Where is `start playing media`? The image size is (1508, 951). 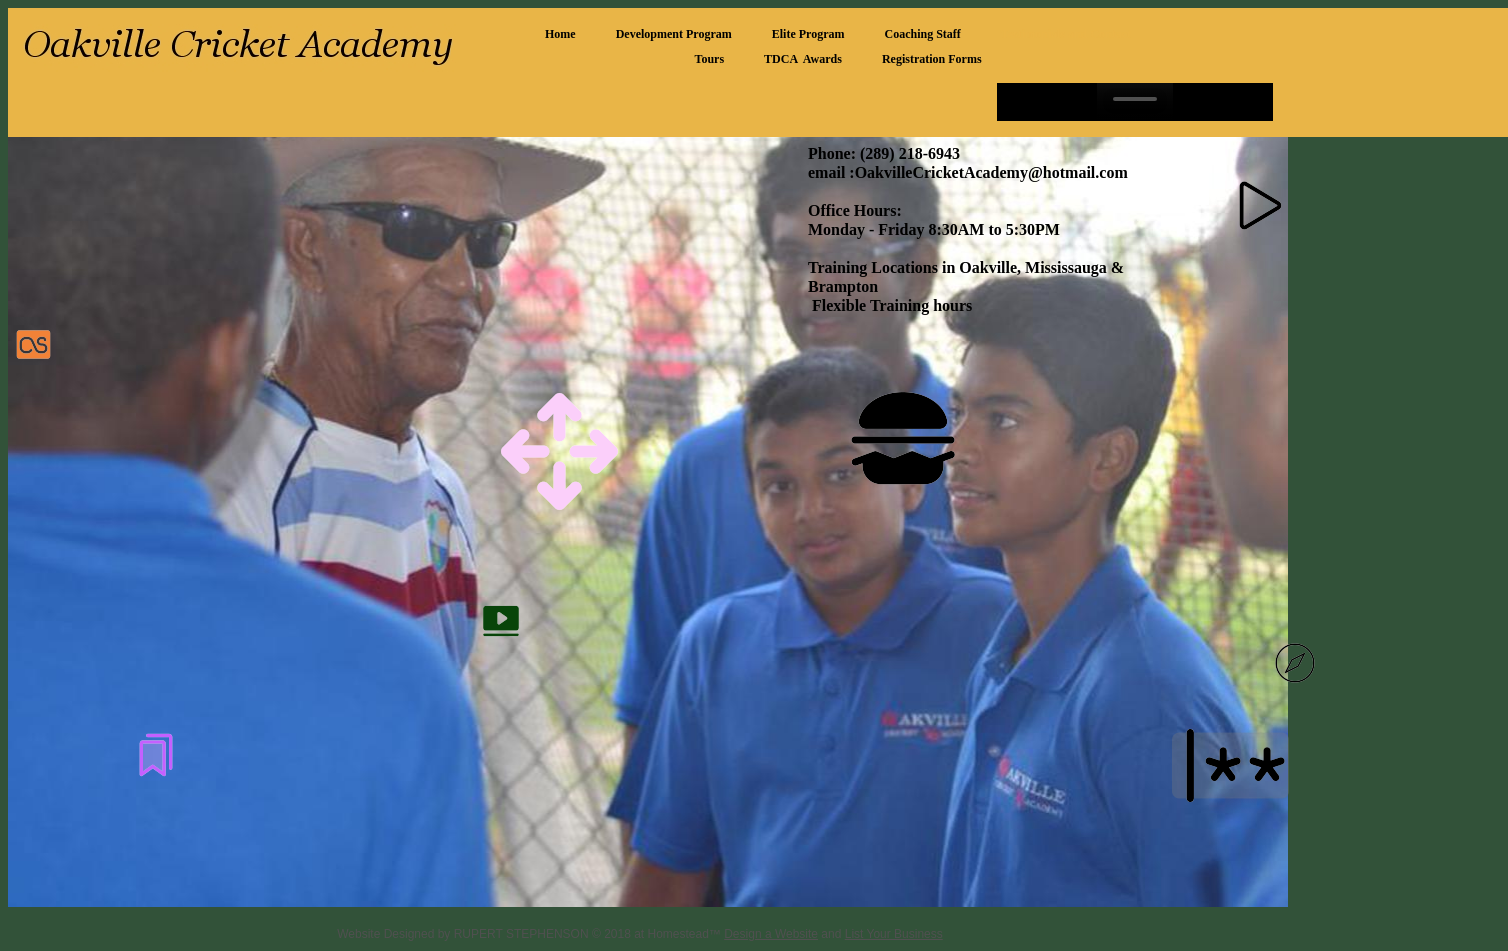
start playing media is located at coordinates (1260, 205).